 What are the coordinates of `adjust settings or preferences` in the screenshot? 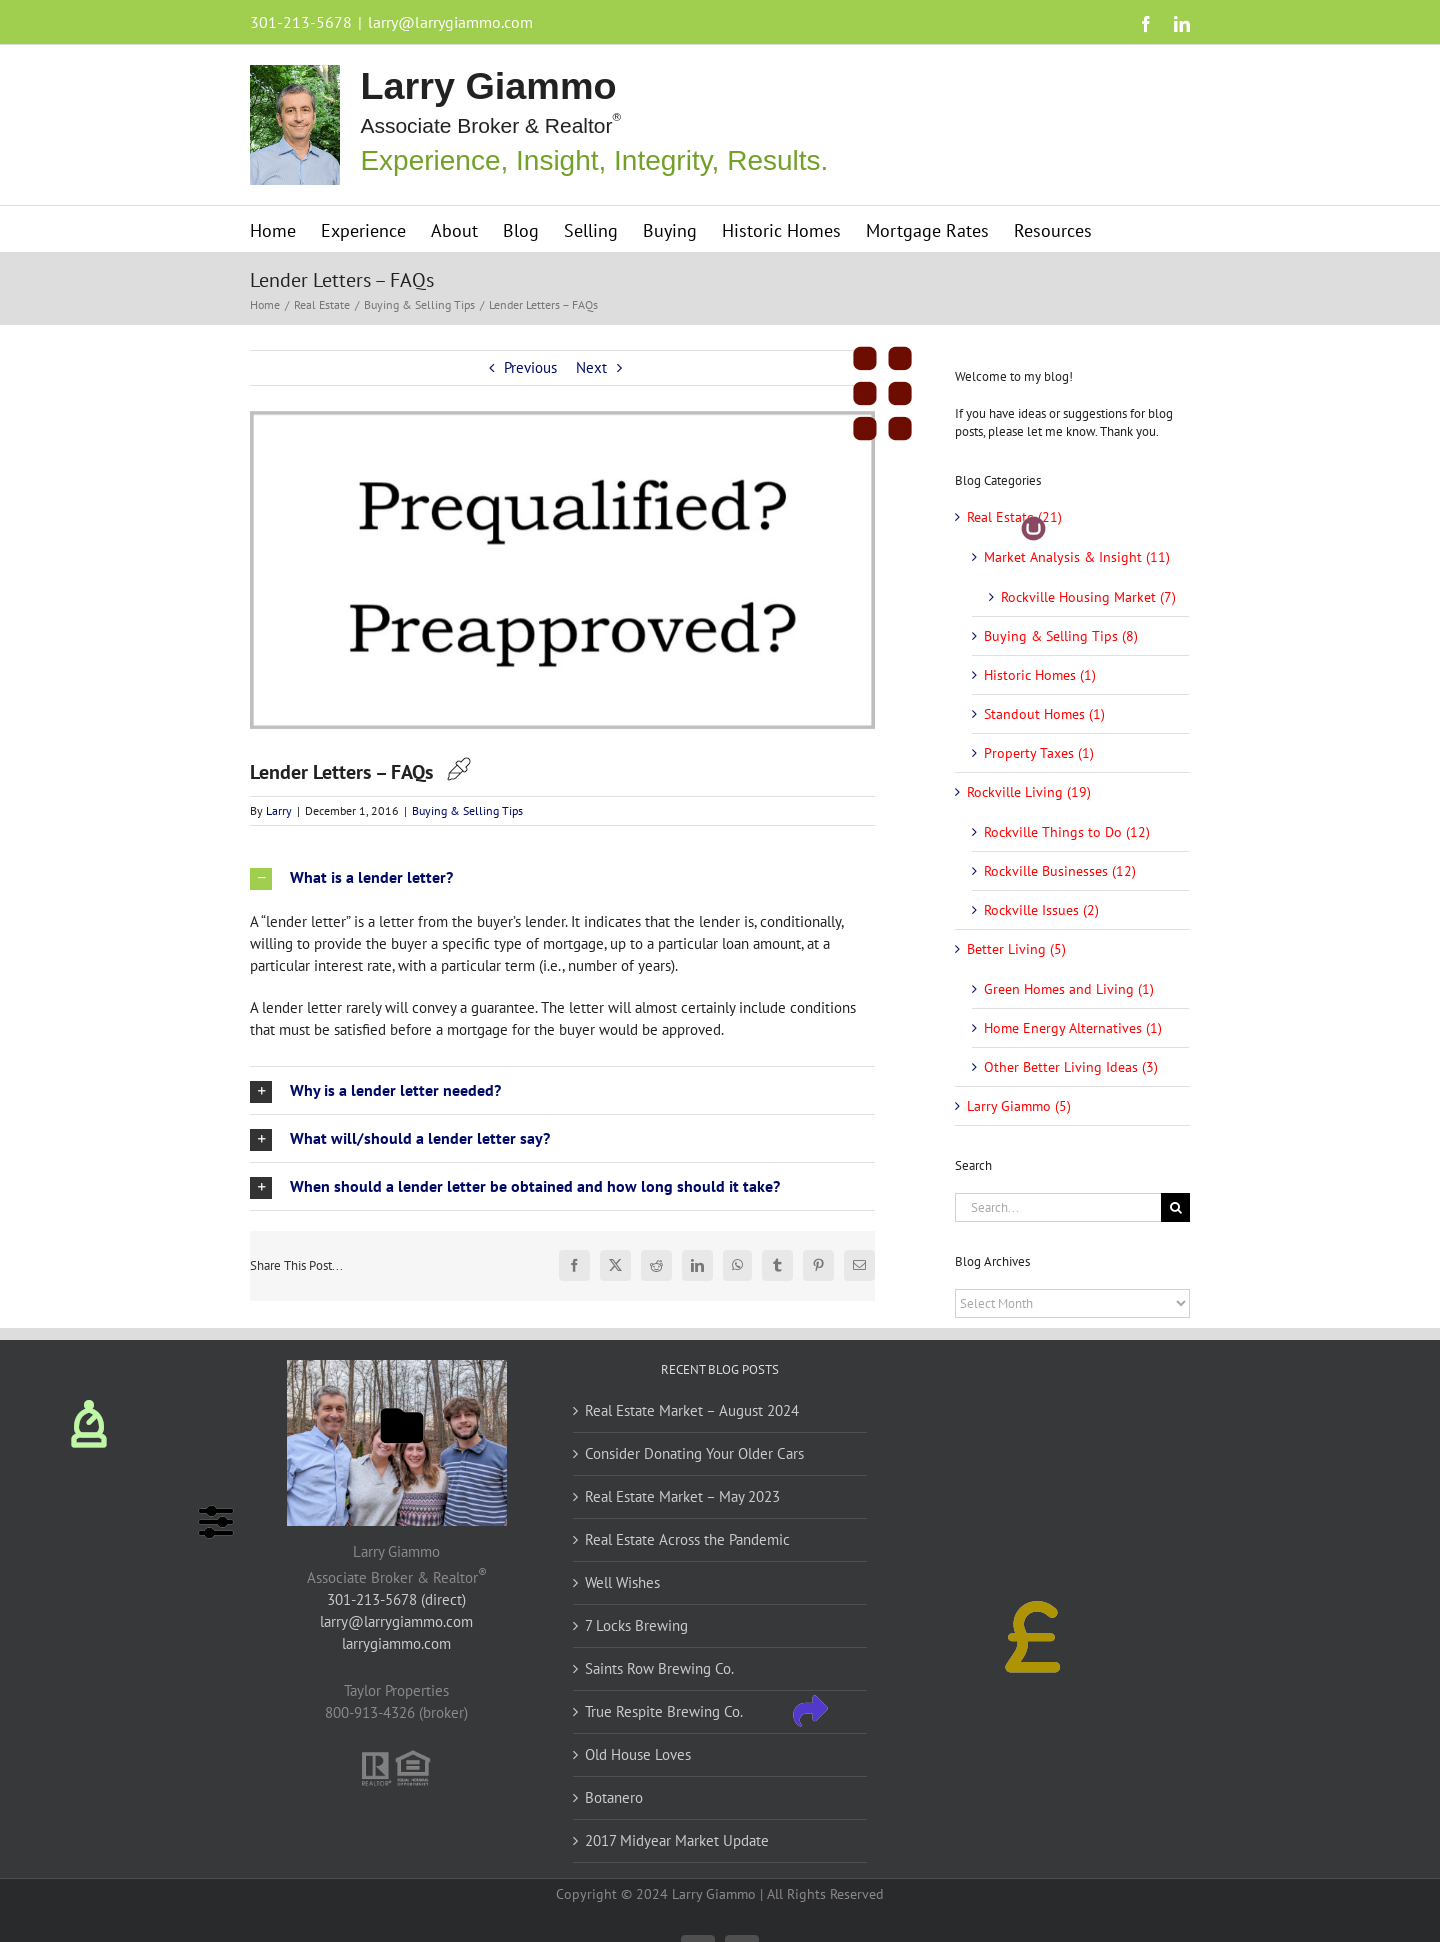 It's located at (216, 1522).